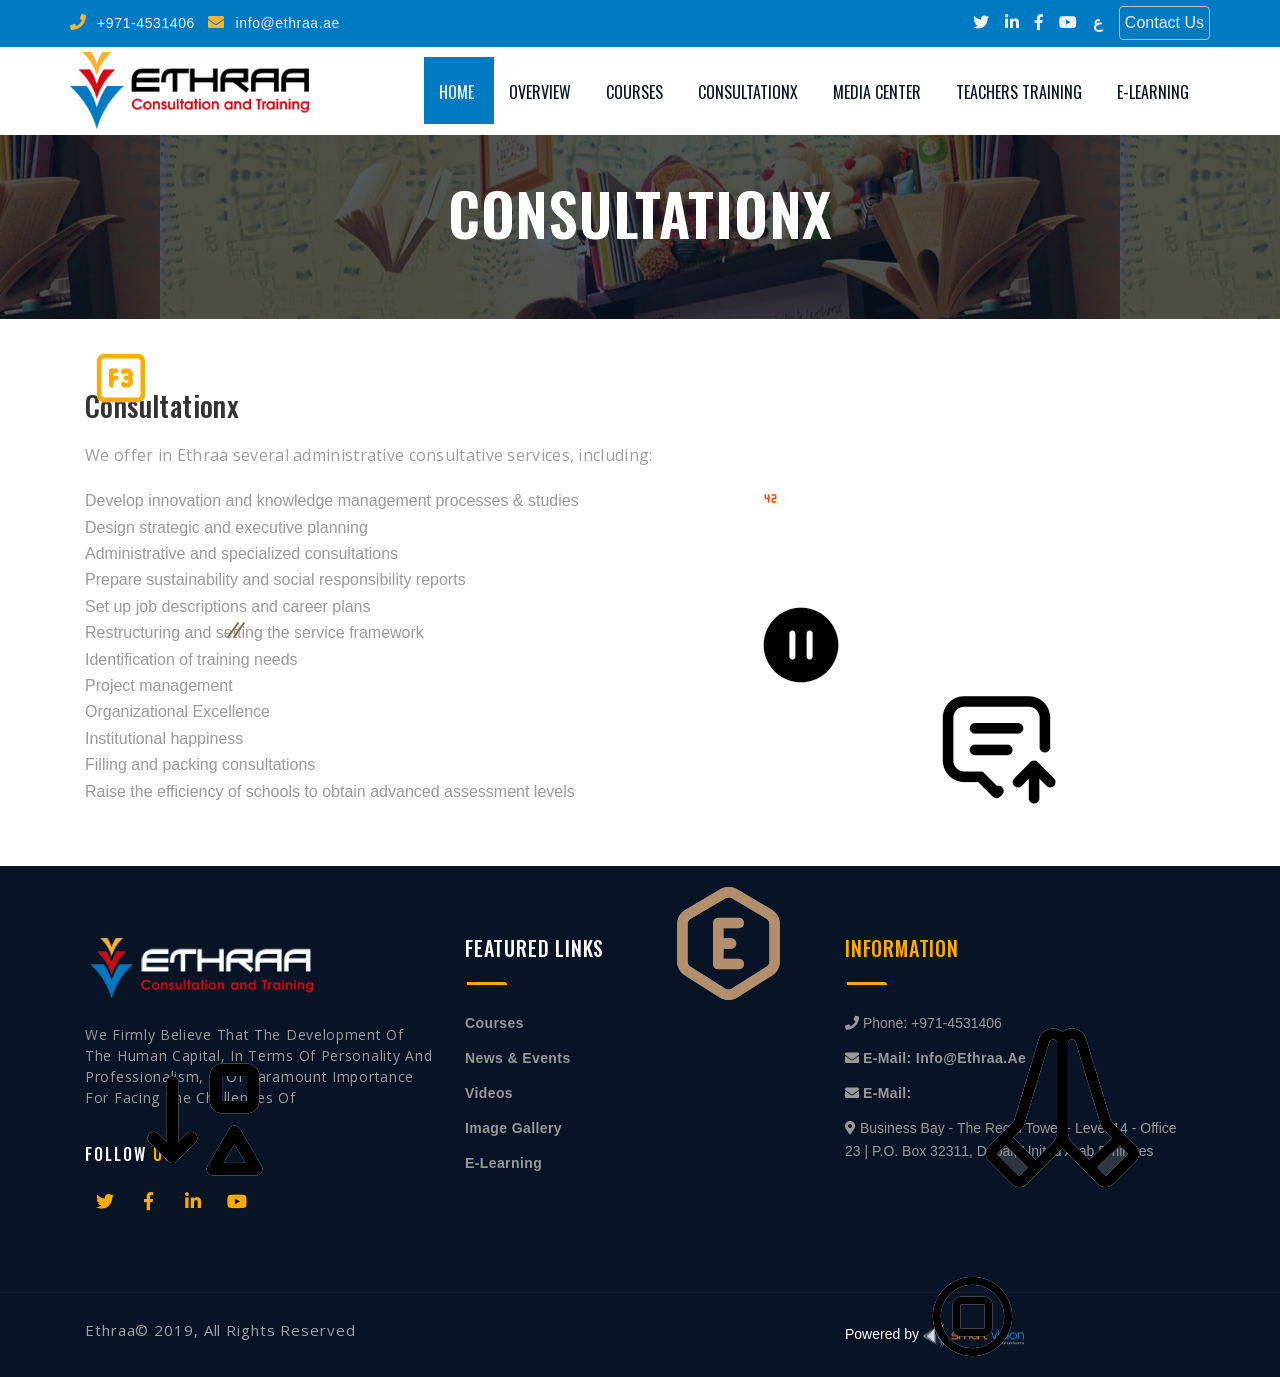  Describe the element at coordinates (236, 630) in the screenshot. I see `indicates a separator or divider between elements` at that location.